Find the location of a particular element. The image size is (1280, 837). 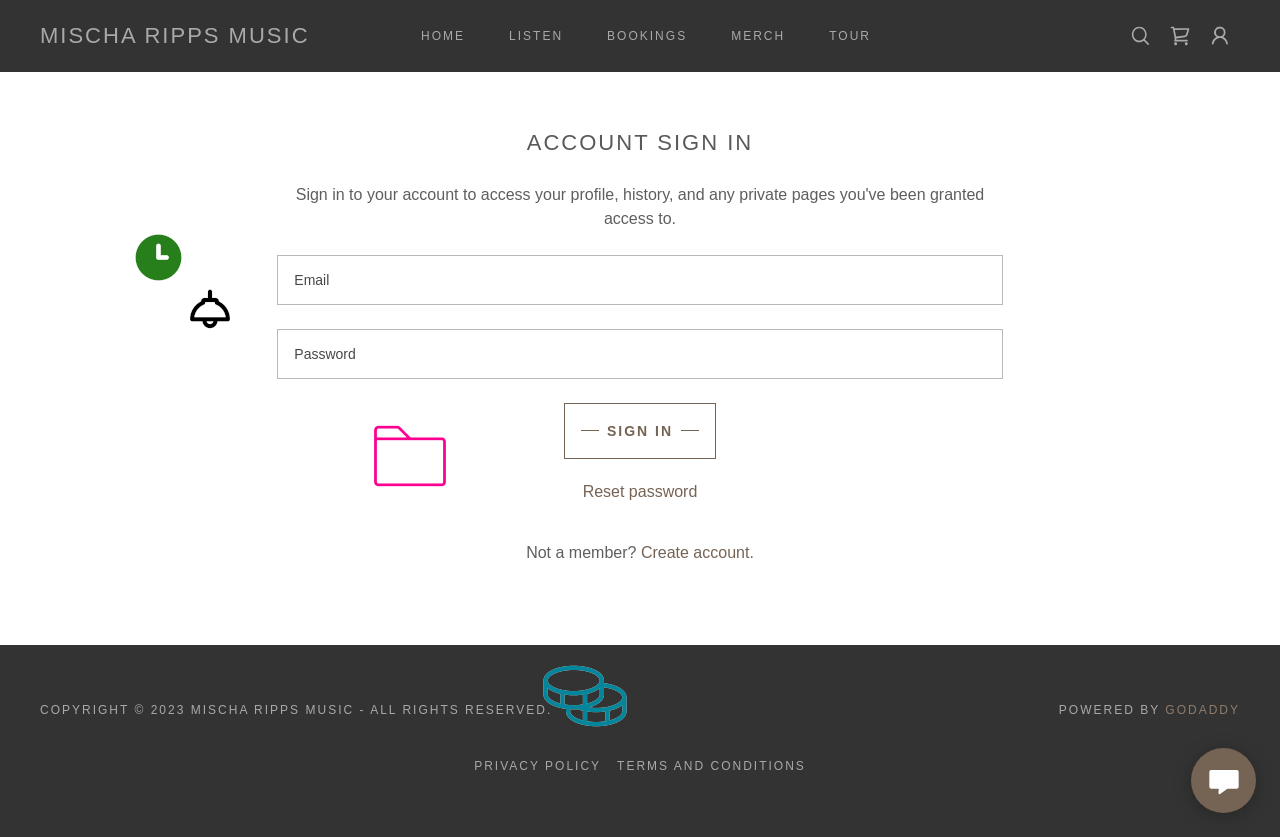

access your files and documents is located at coordinates (410, 456).